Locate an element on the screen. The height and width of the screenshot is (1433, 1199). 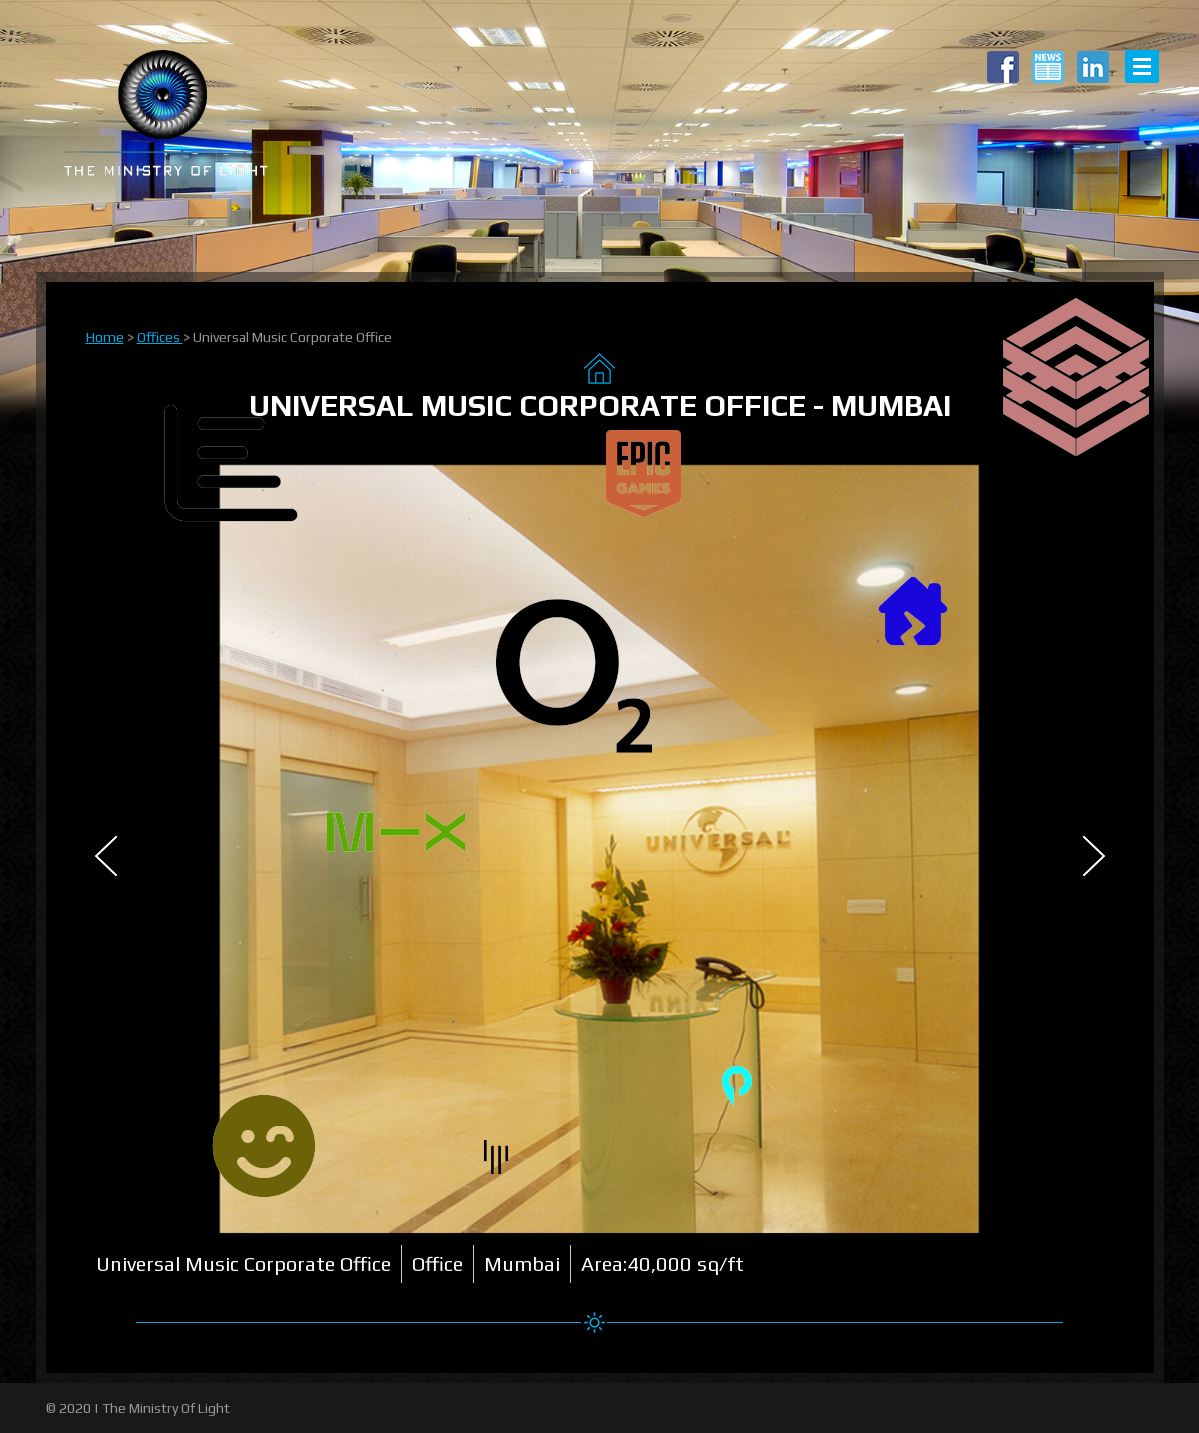
open mixcloud app or website is located at coordinates (396, 832).